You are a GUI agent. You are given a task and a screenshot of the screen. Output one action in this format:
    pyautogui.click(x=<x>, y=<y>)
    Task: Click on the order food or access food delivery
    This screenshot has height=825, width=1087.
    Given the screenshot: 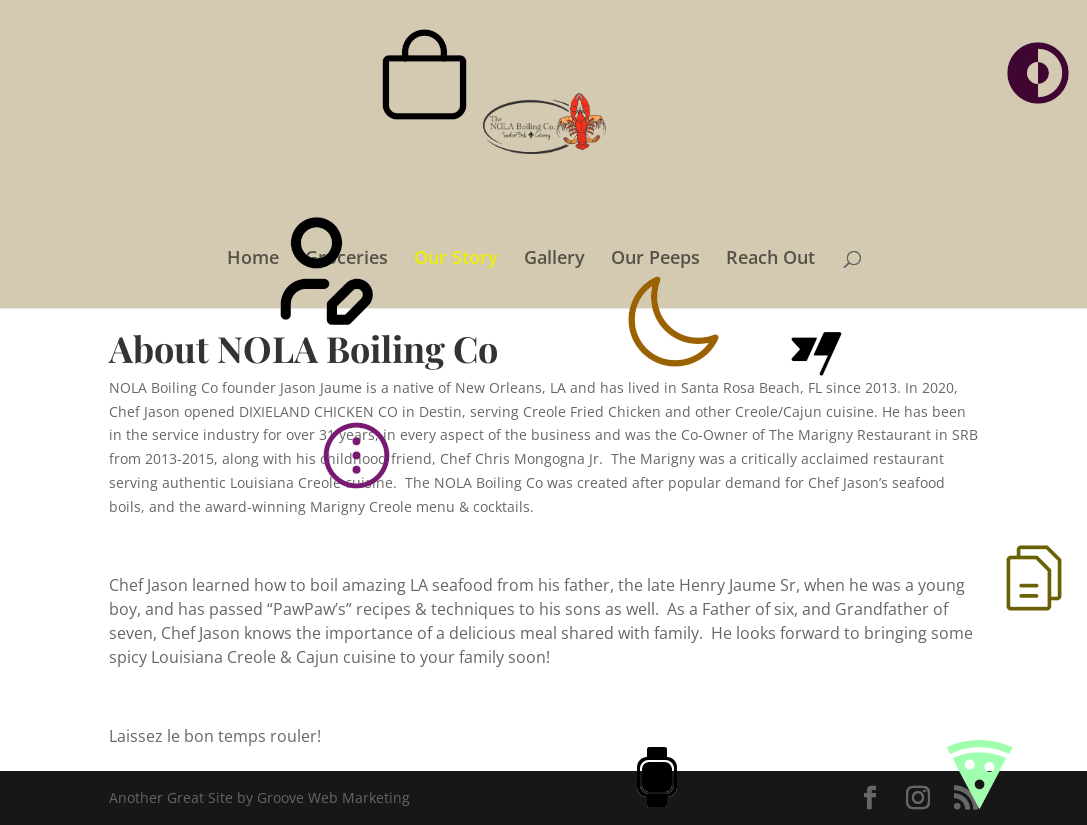 What is the action you would take?
    pyautogui.click(x=979, y=774)
    